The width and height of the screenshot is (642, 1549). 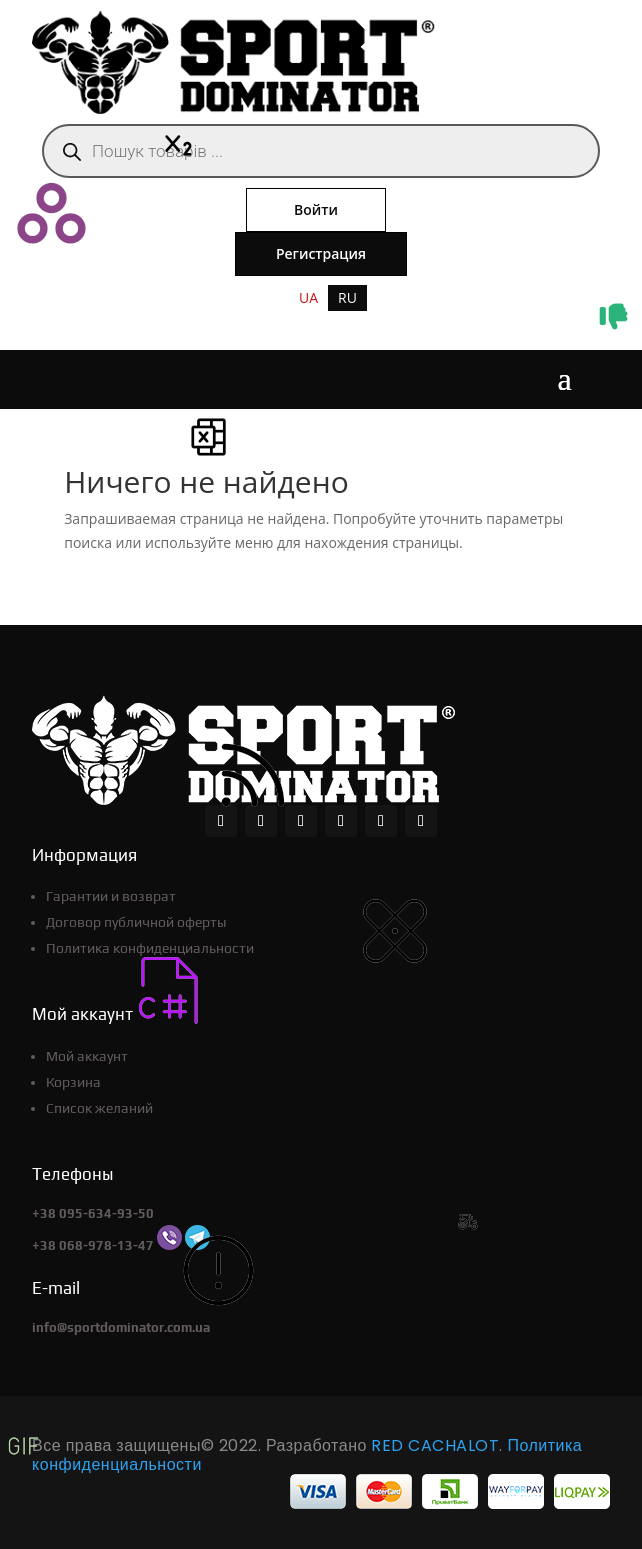 What do you see at coordinates (177, 145) in the screenshot?
I see `format text as subscript` at bounding box center [177, 145].